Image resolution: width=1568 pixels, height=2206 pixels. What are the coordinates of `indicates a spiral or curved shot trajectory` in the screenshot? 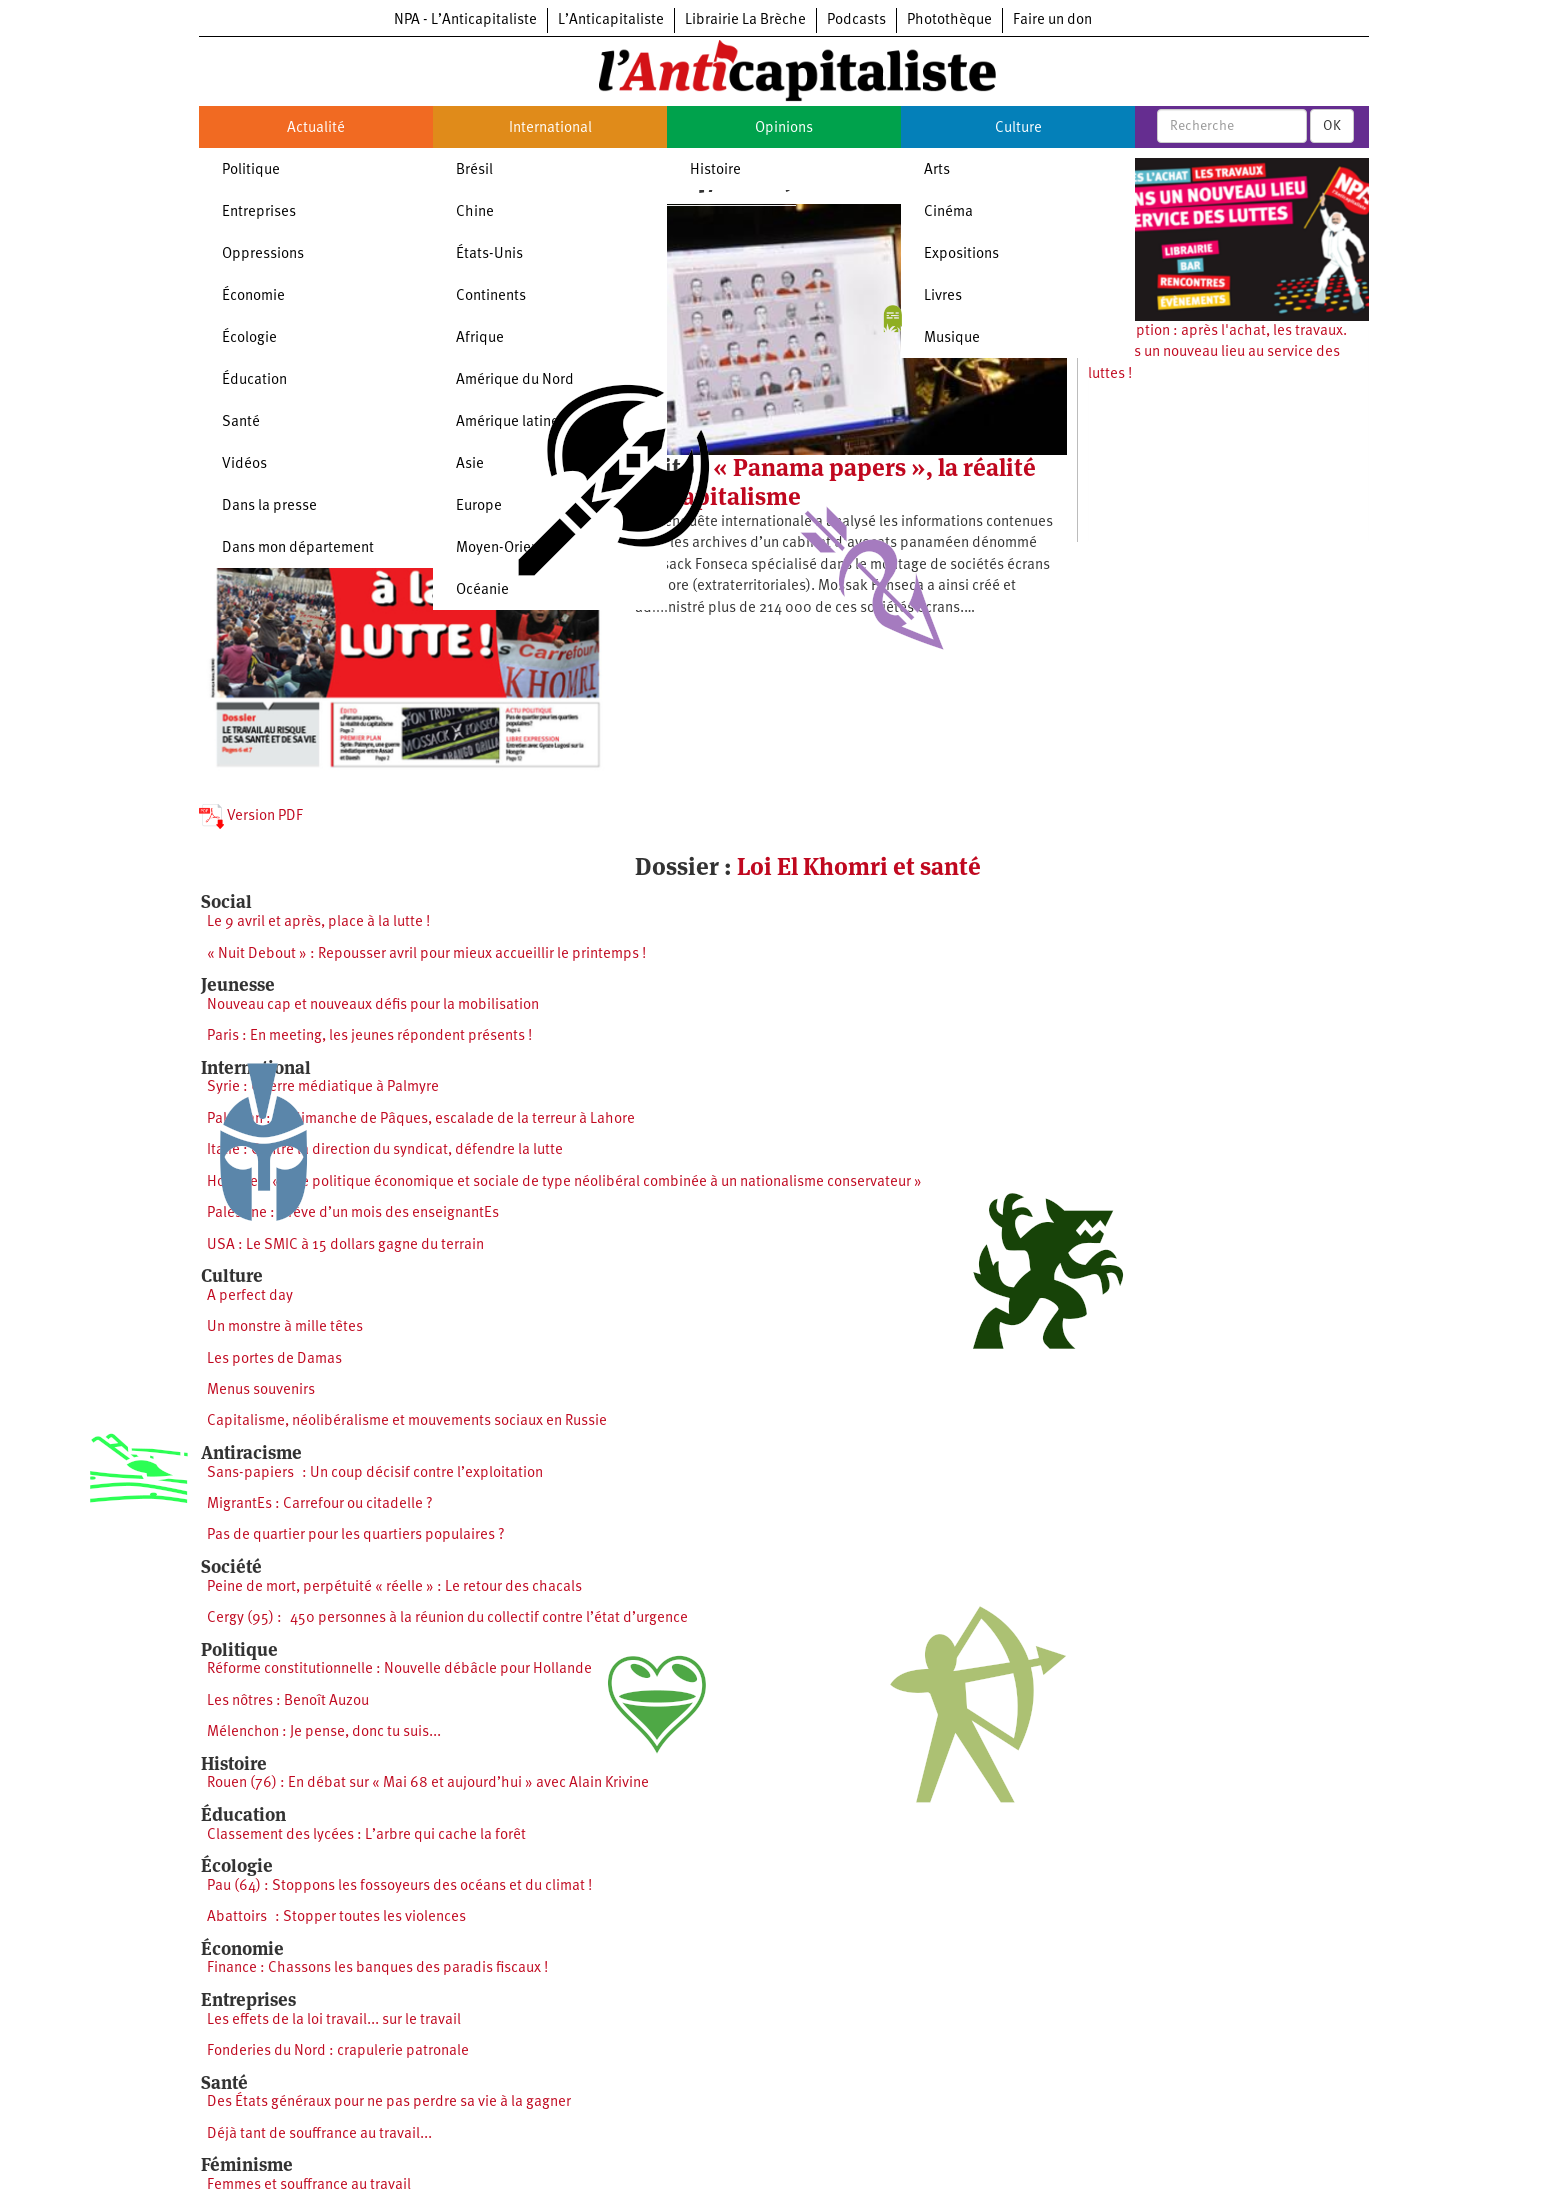 It's located at (872, 578).